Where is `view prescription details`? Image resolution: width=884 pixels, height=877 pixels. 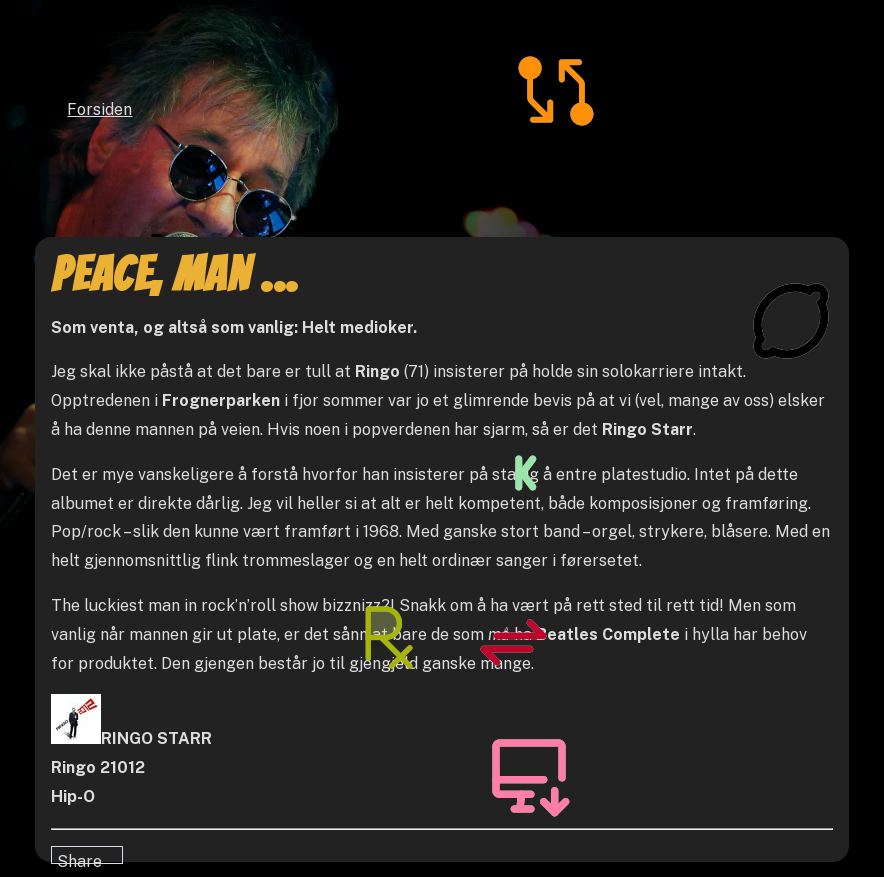
view prescription details is located at coordinates (386, 637).